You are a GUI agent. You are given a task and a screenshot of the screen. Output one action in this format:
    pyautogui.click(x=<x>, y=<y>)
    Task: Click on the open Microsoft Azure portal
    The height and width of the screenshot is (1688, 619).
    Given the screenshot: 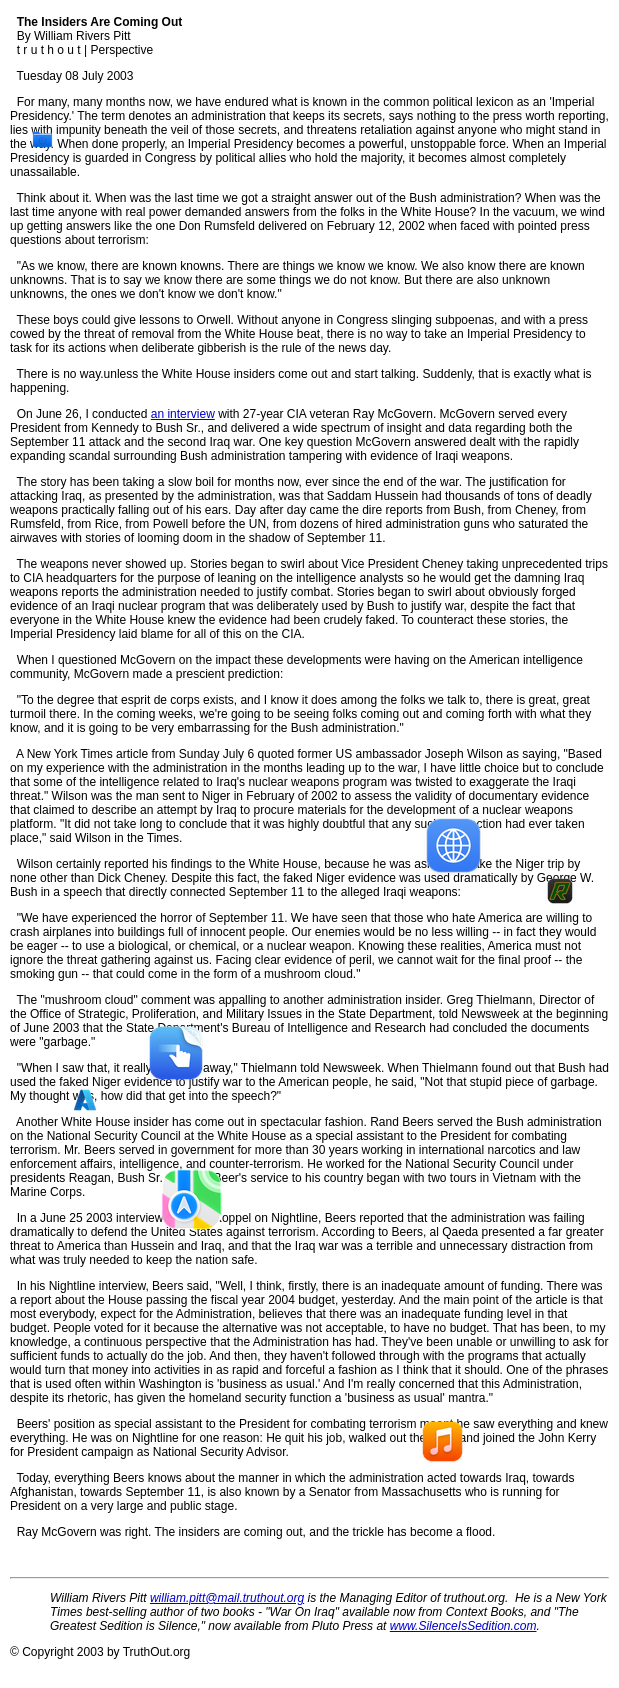 What is the action you would take?
    pyautogui.click(x=85, y=1100)
    